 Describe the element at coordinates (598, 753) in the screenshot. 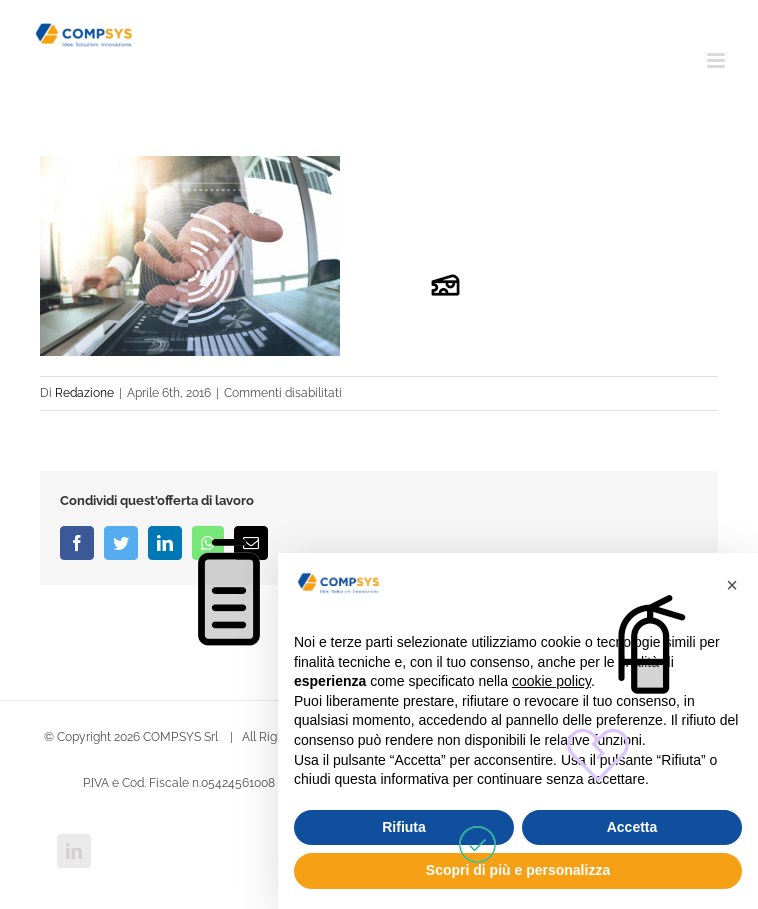

I see `unlike or remove from favorites` at that location.